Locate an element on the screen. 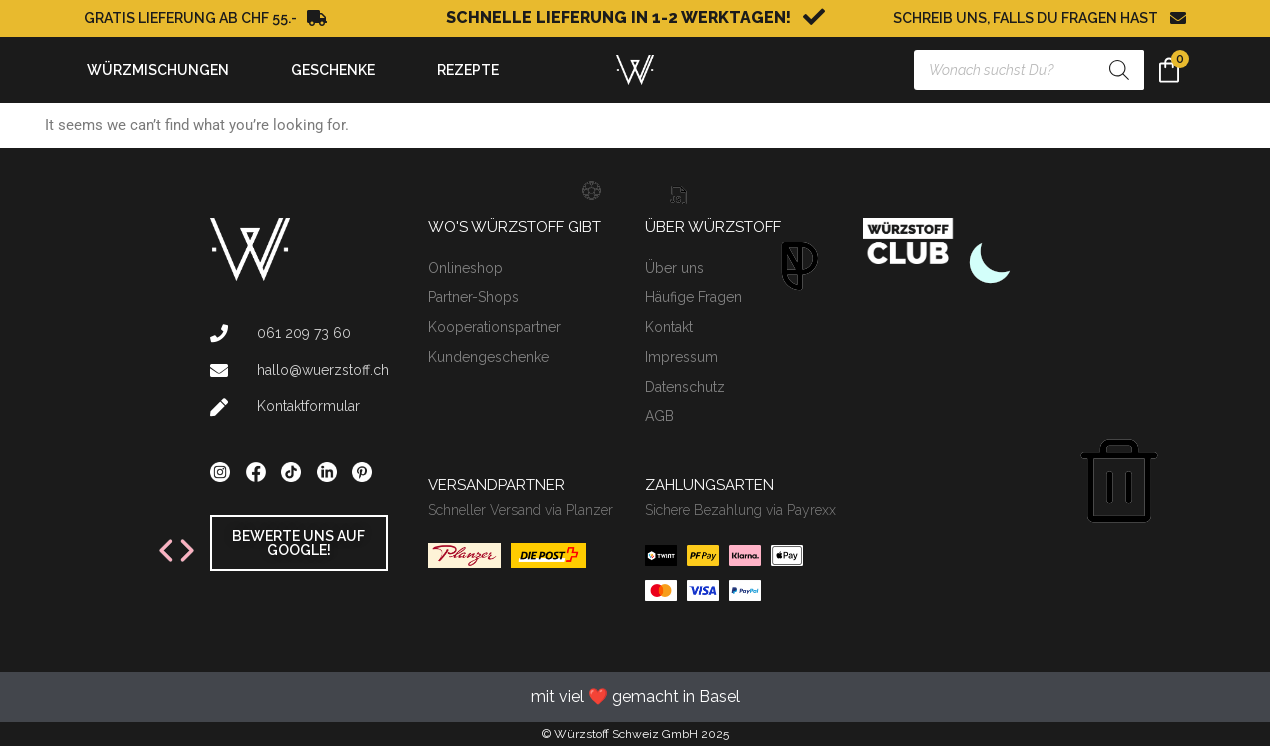 This screenshot has width=1270, height=746. phosphor icons brand logo is located at coordinates (796, 263).